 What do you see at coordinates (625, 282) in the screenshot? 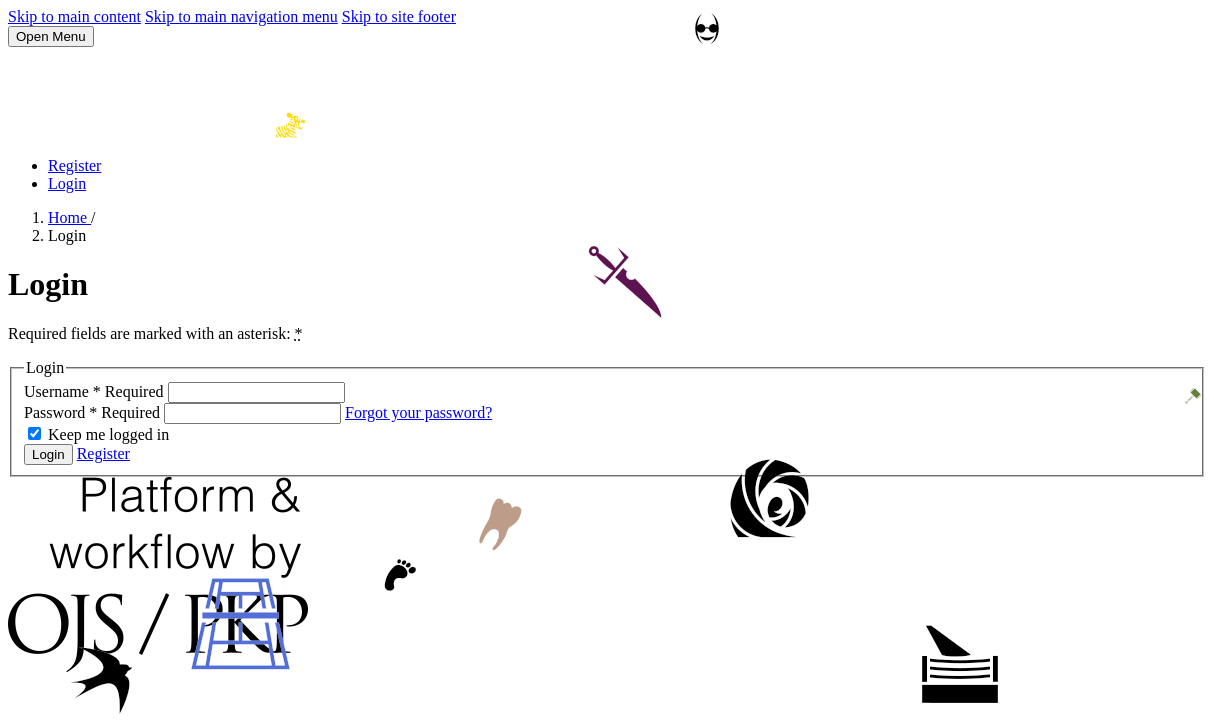
I see `select a ritual or sacrifice action in a game` at bounding box center [625, 282].